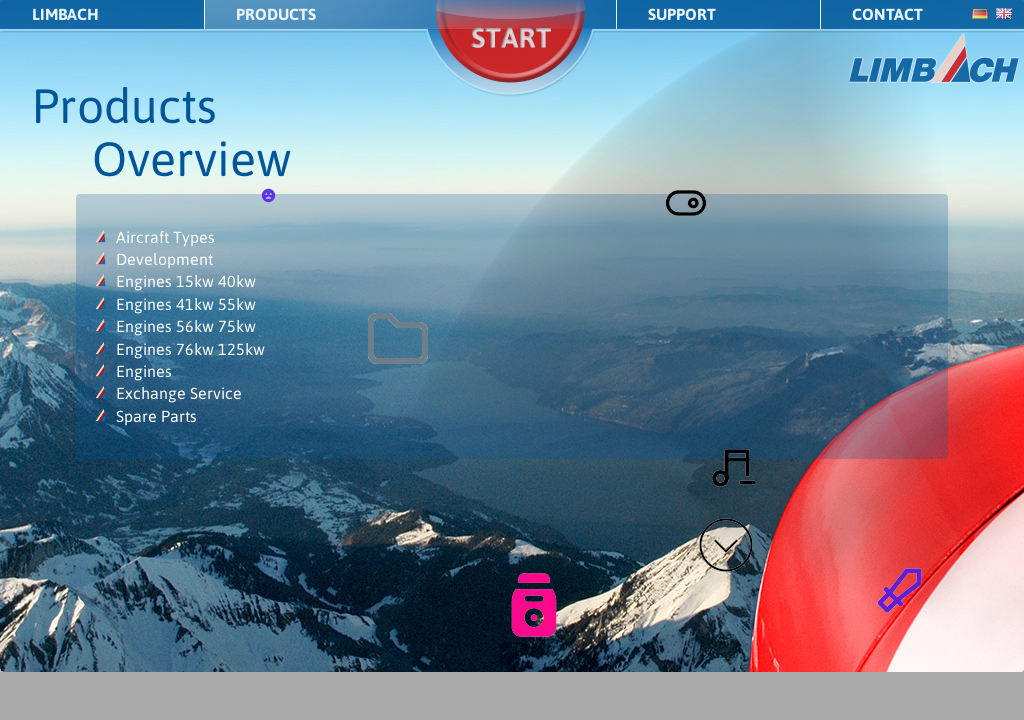 The image size is (1024, 720). What do you see at coordinates (398, 340) in the screenshot?
I see `open folder to view files` at bounding box center [398, 340].